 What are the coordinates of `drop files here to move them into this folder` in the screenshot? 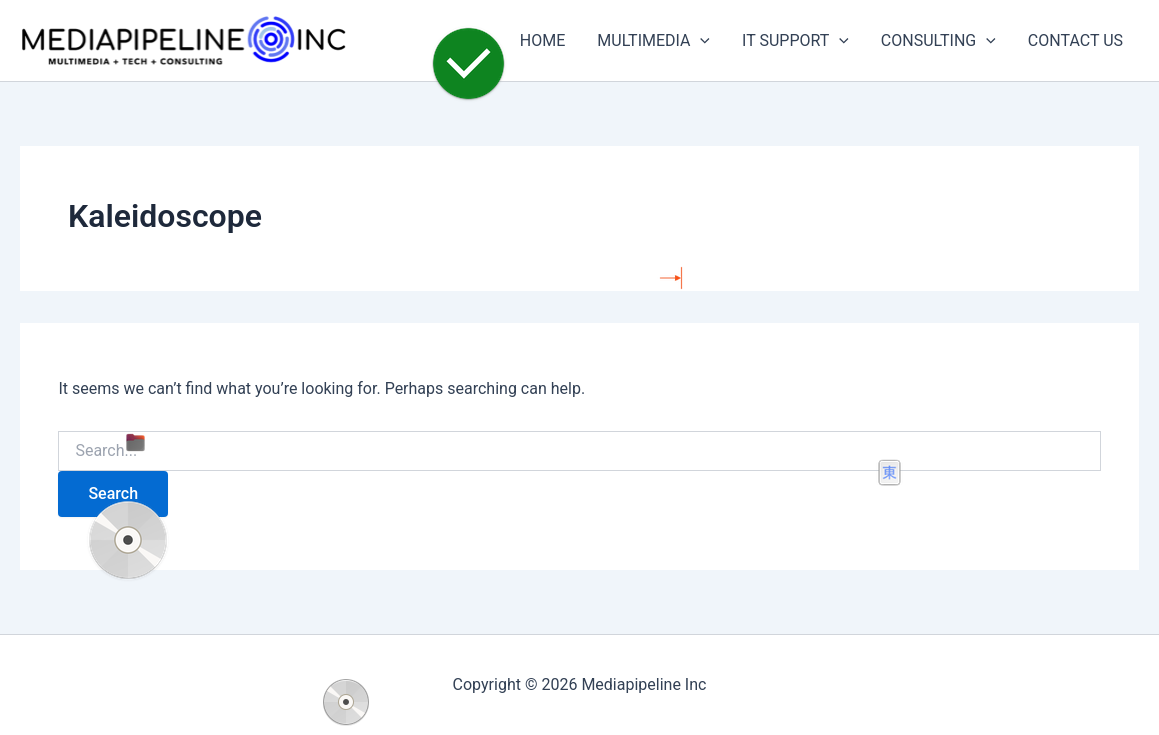 It's located at (135, 442).